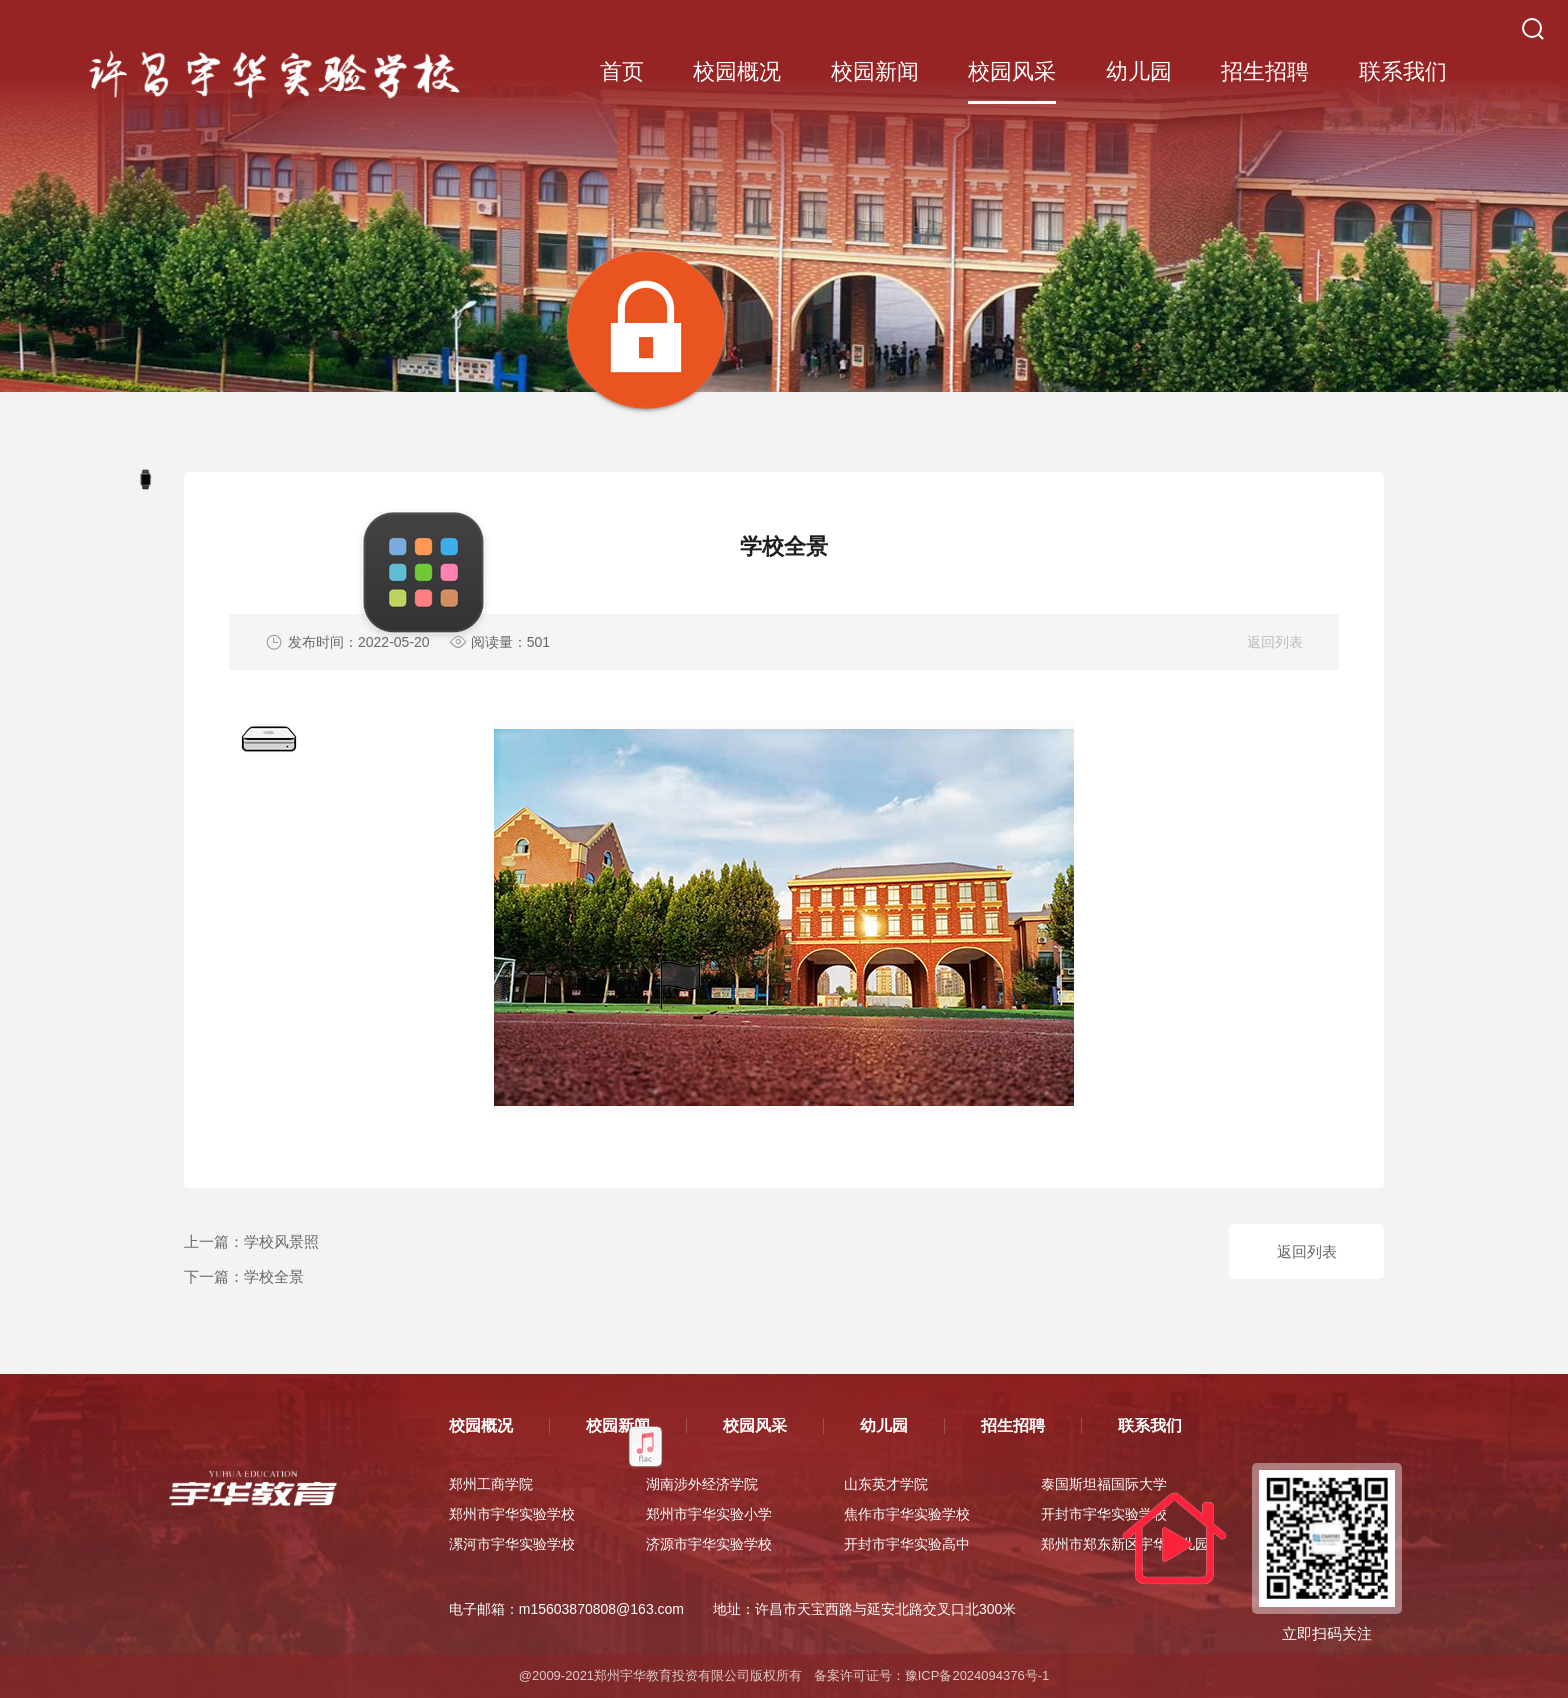 The image size is (1568, 1698). I want to click on view flagged emails, so click(680, 985).